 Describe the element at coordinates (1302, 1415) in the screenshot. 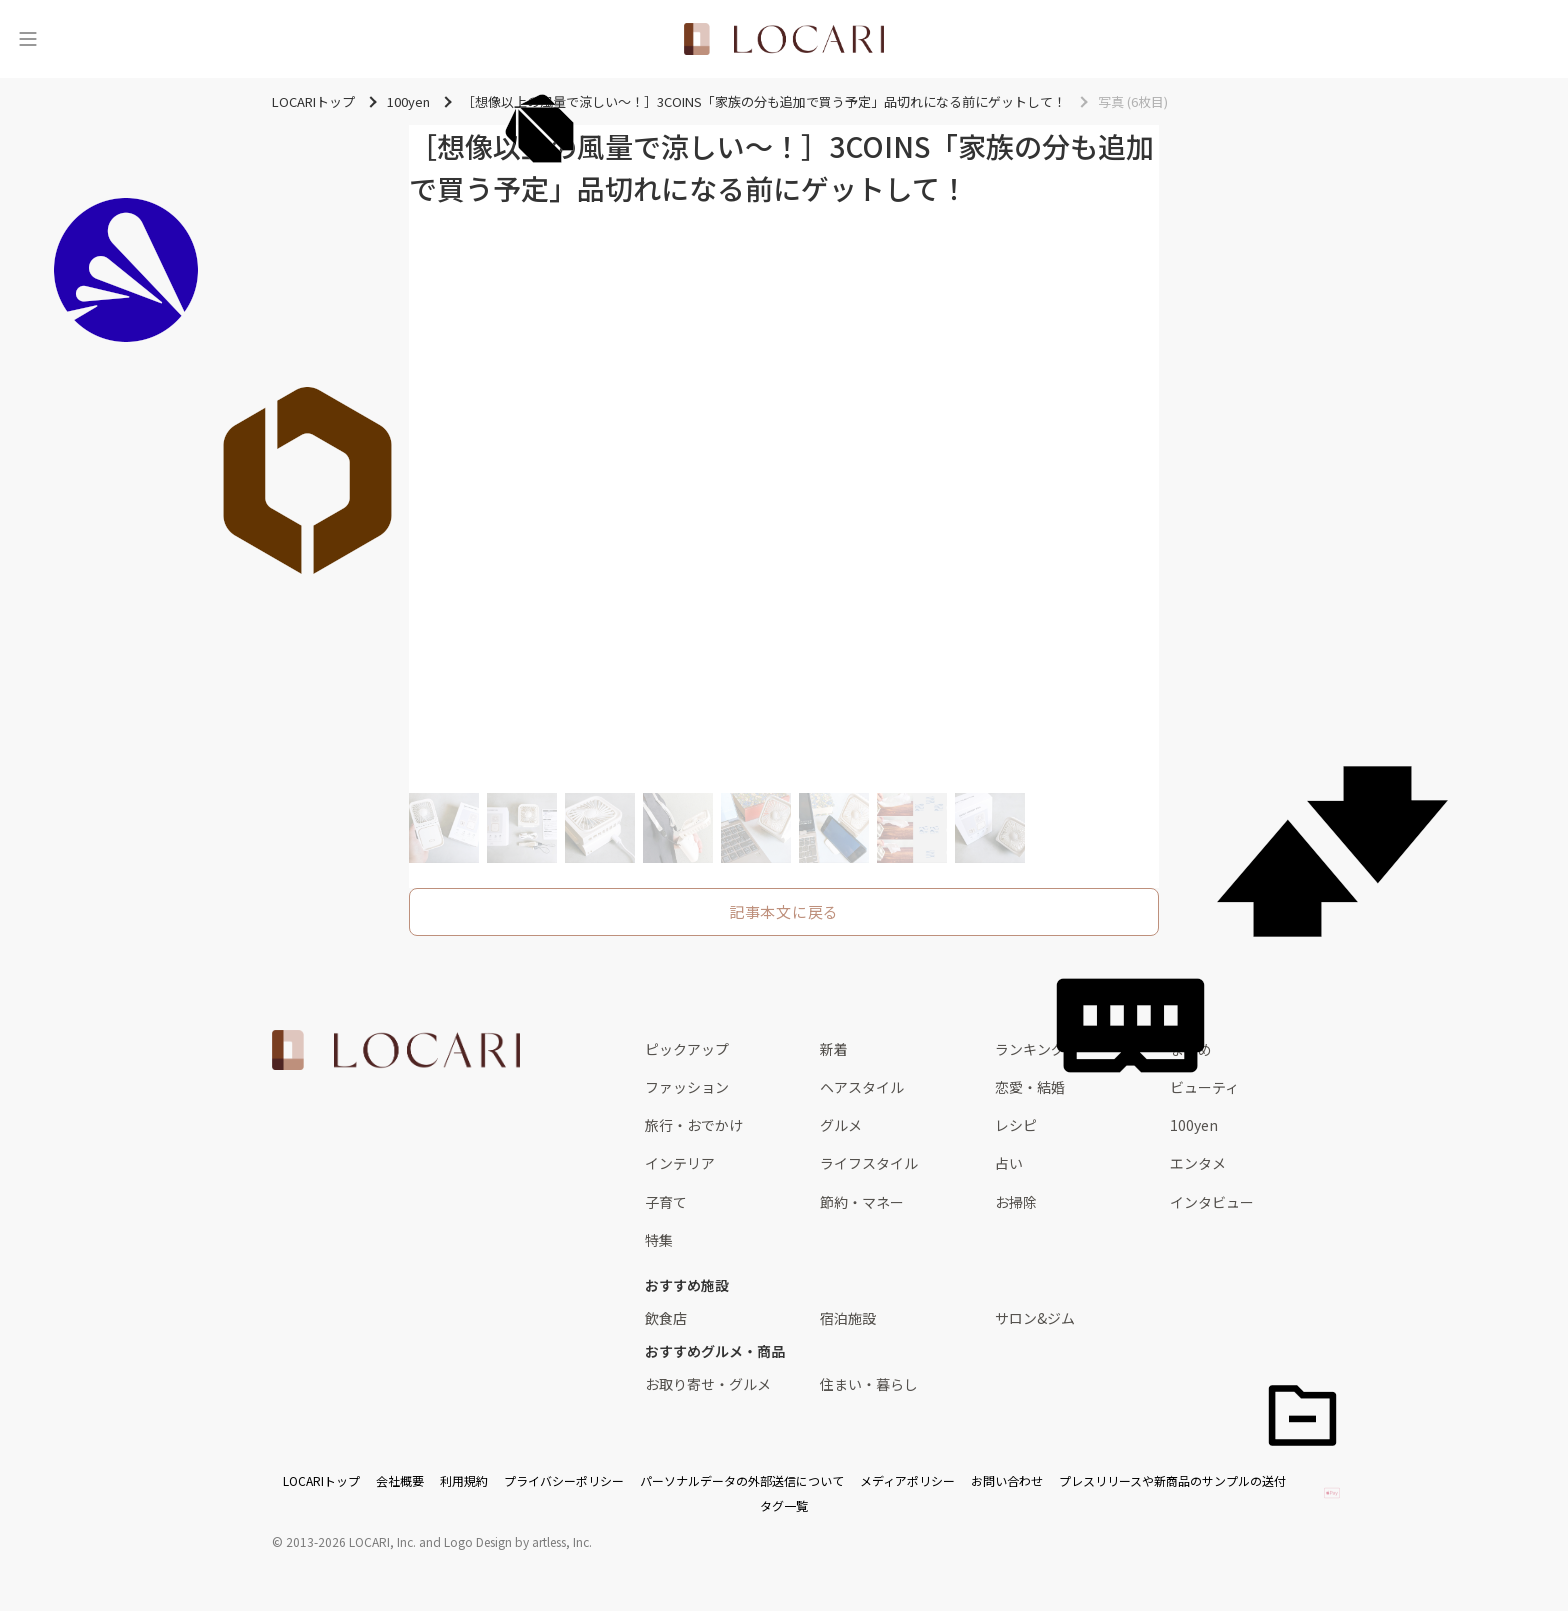

I see `remove items from folder` at that location.